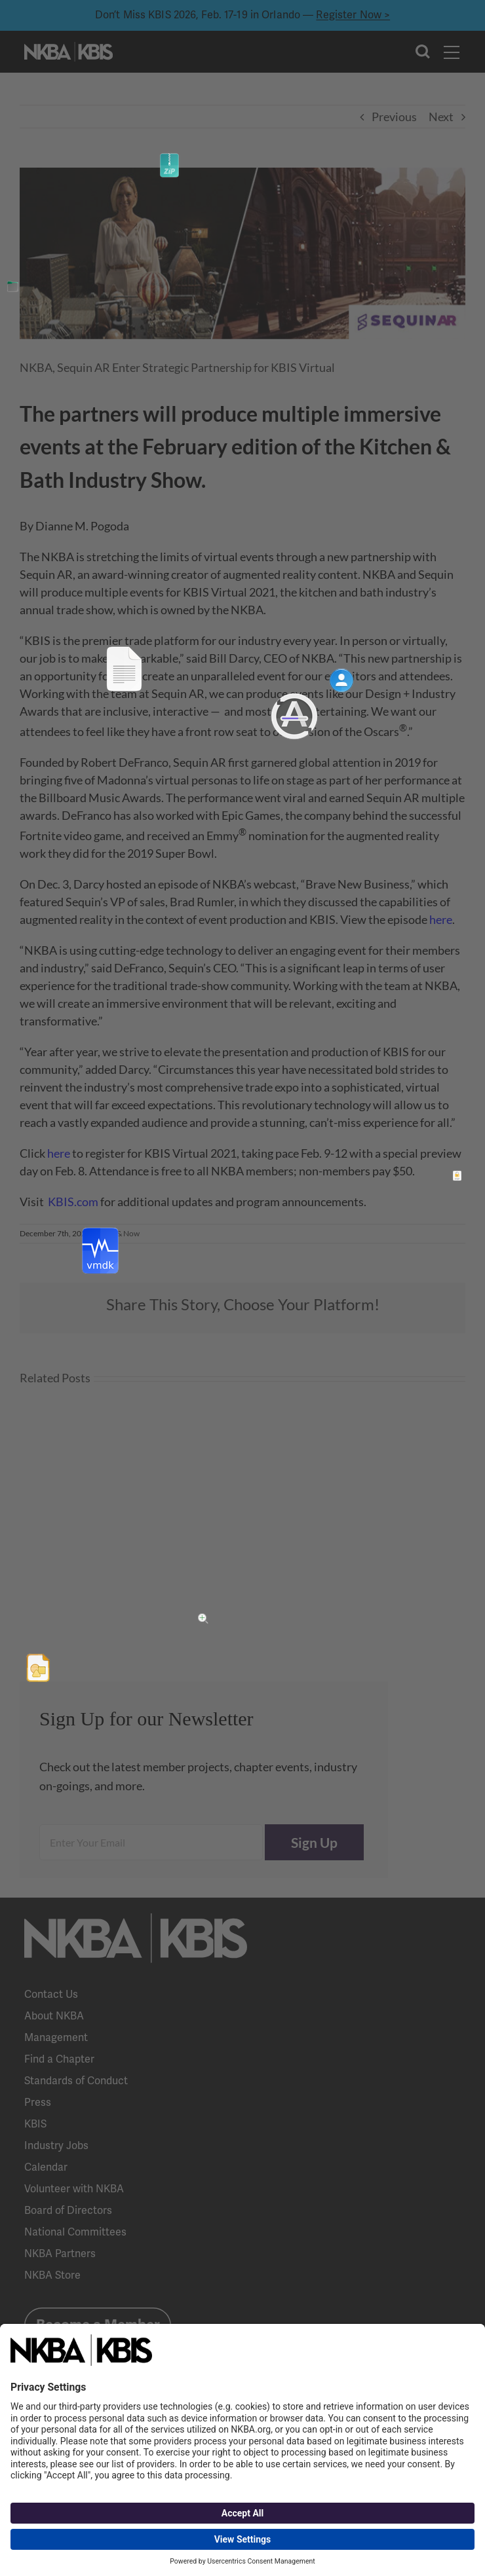 This screenshot has height=2576, width=485. Describe the element at coordinates (341, 680) in the screenshot. I see `default user profile avatar` at that location.